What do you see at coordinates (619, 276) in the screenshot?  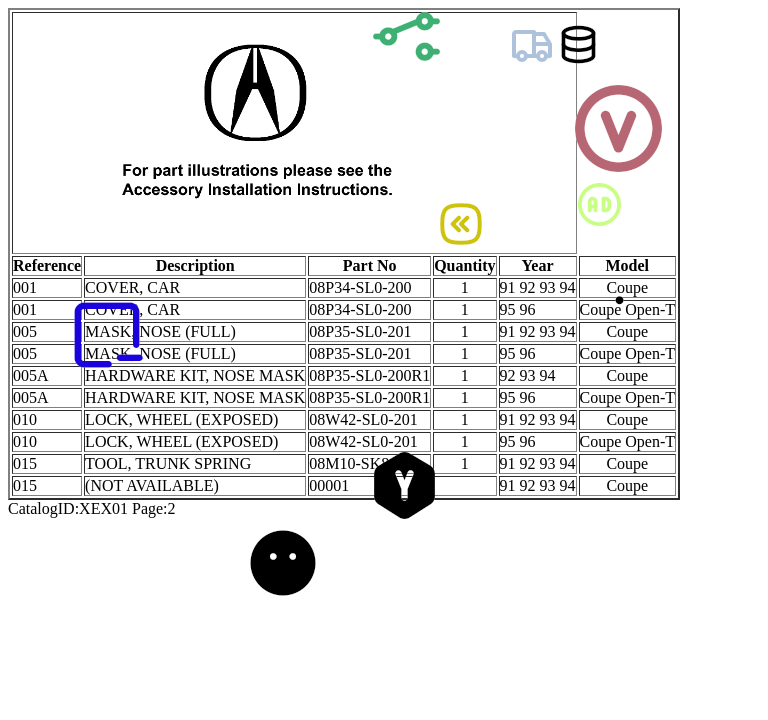 I see `no wifi signal available` at bounding box center [619, 276].